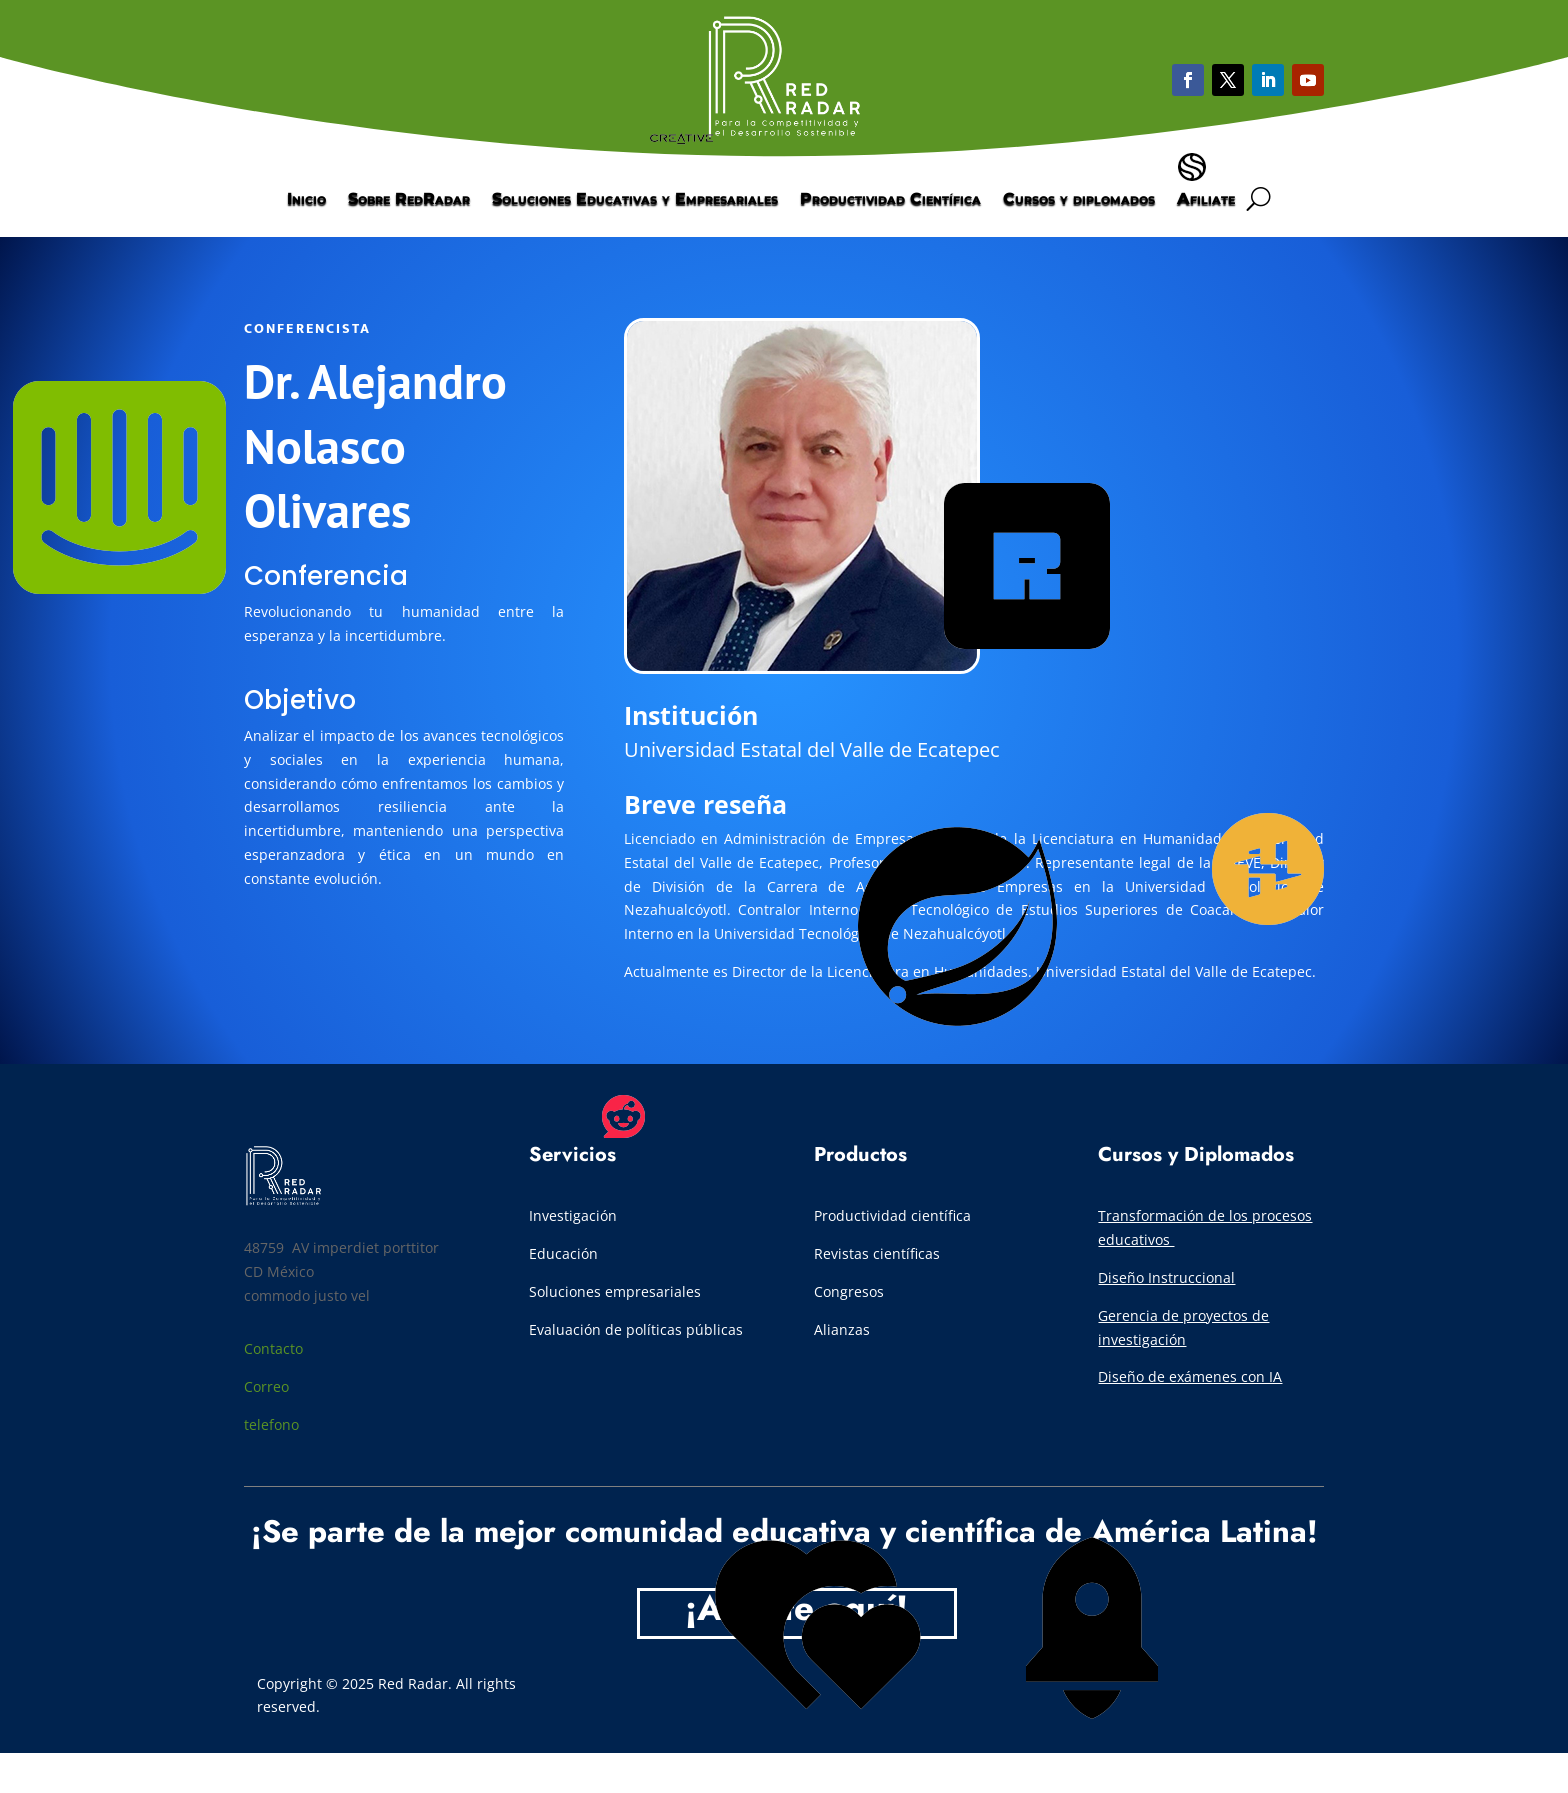 The width and height of the screenshot is (1568, 1793). I want to click on spring framework logo, so click(957, 926).